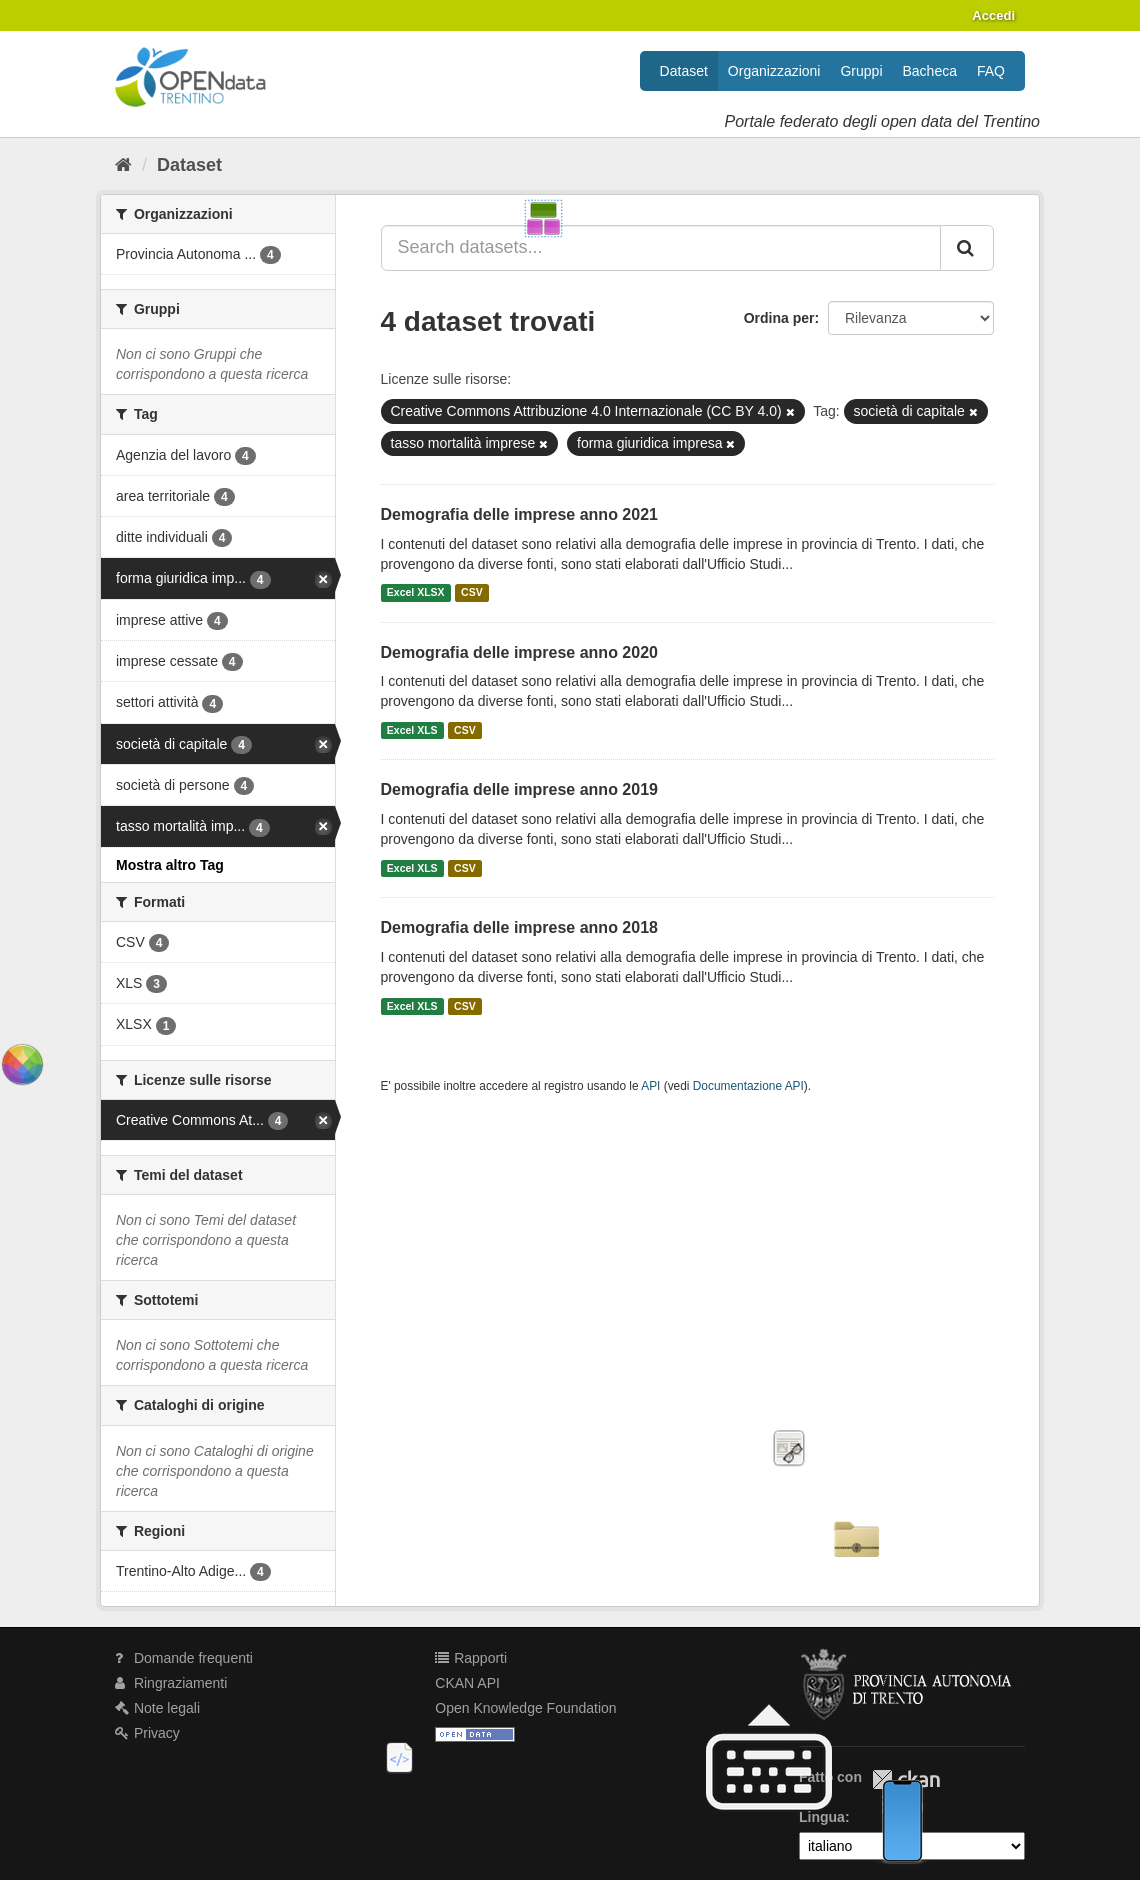  What do you see at coordinates (789, 1448) in the screenshot?
I see `open office or productivity applications` at bounding box center [789, 1448].